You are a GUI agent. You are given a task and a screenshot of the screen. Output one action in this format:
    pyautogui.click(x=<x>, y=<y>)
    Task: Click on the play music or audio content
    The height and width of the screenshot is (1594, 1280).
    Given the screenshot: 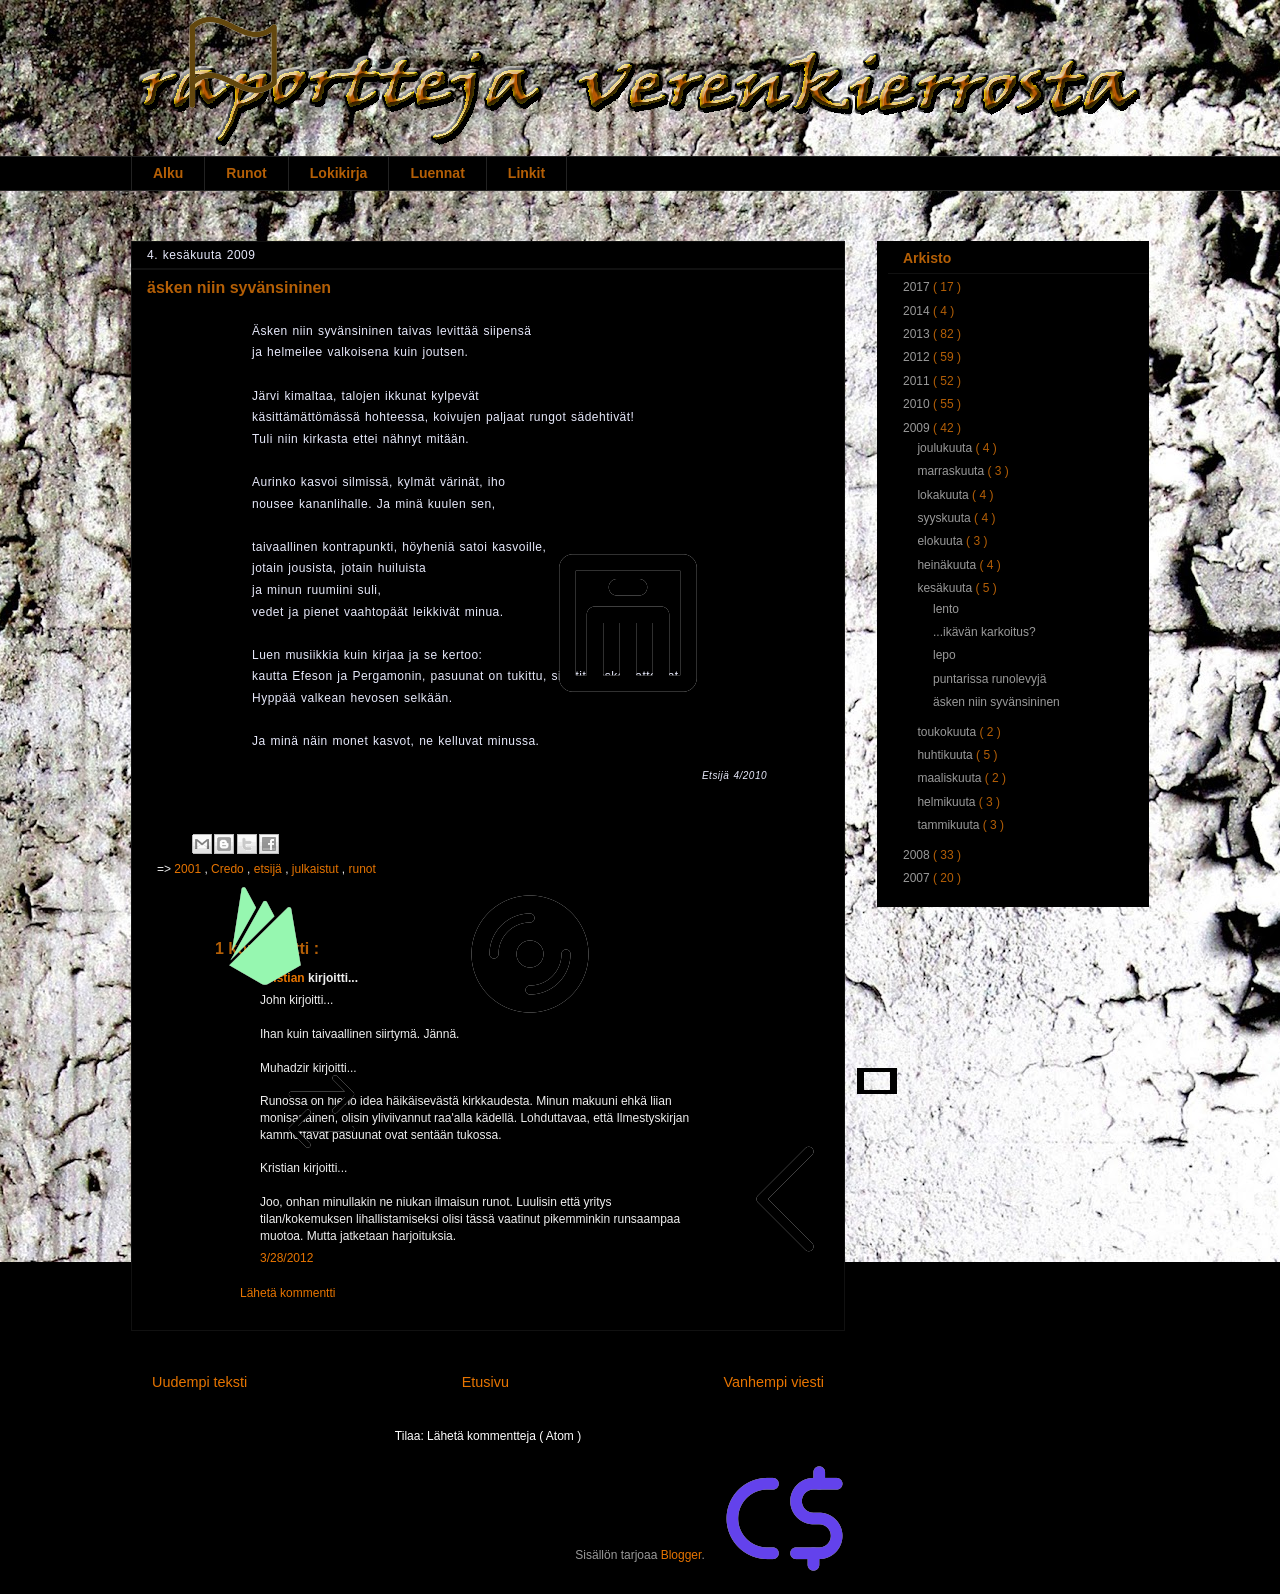 What is the action you would take?
    pyautogui.click(x=530, y=954)
    